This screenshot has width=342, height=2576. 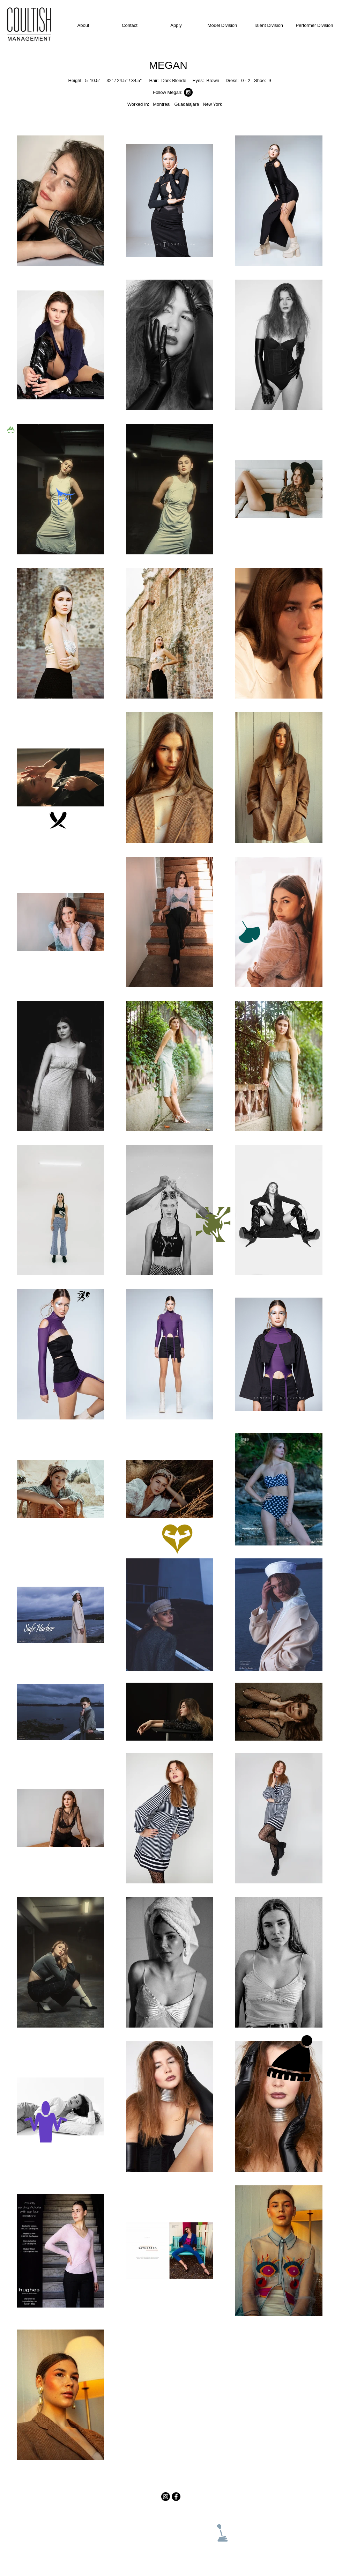 What do you see at coordinates (58, 820) in the screenshot?
I see `ivory tusks item or resource in a game` at bounding box center [58, 820].